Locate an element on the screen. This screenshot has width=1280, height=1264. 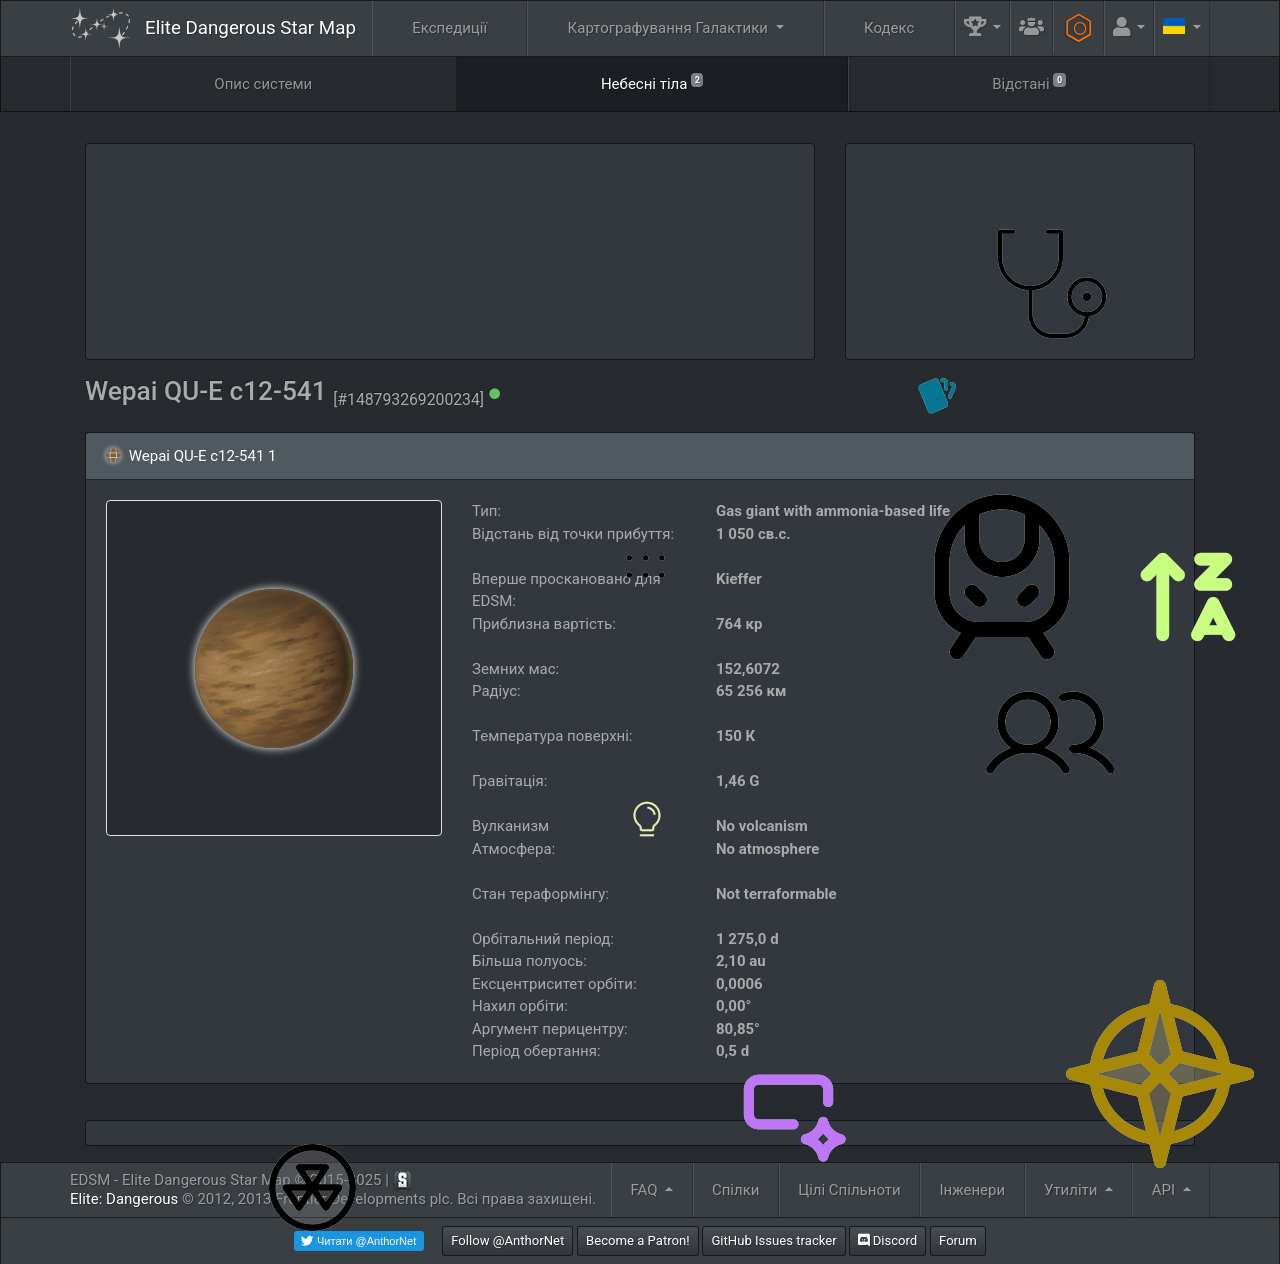
view train or rail transit options is located at coordinates (1002, 577).